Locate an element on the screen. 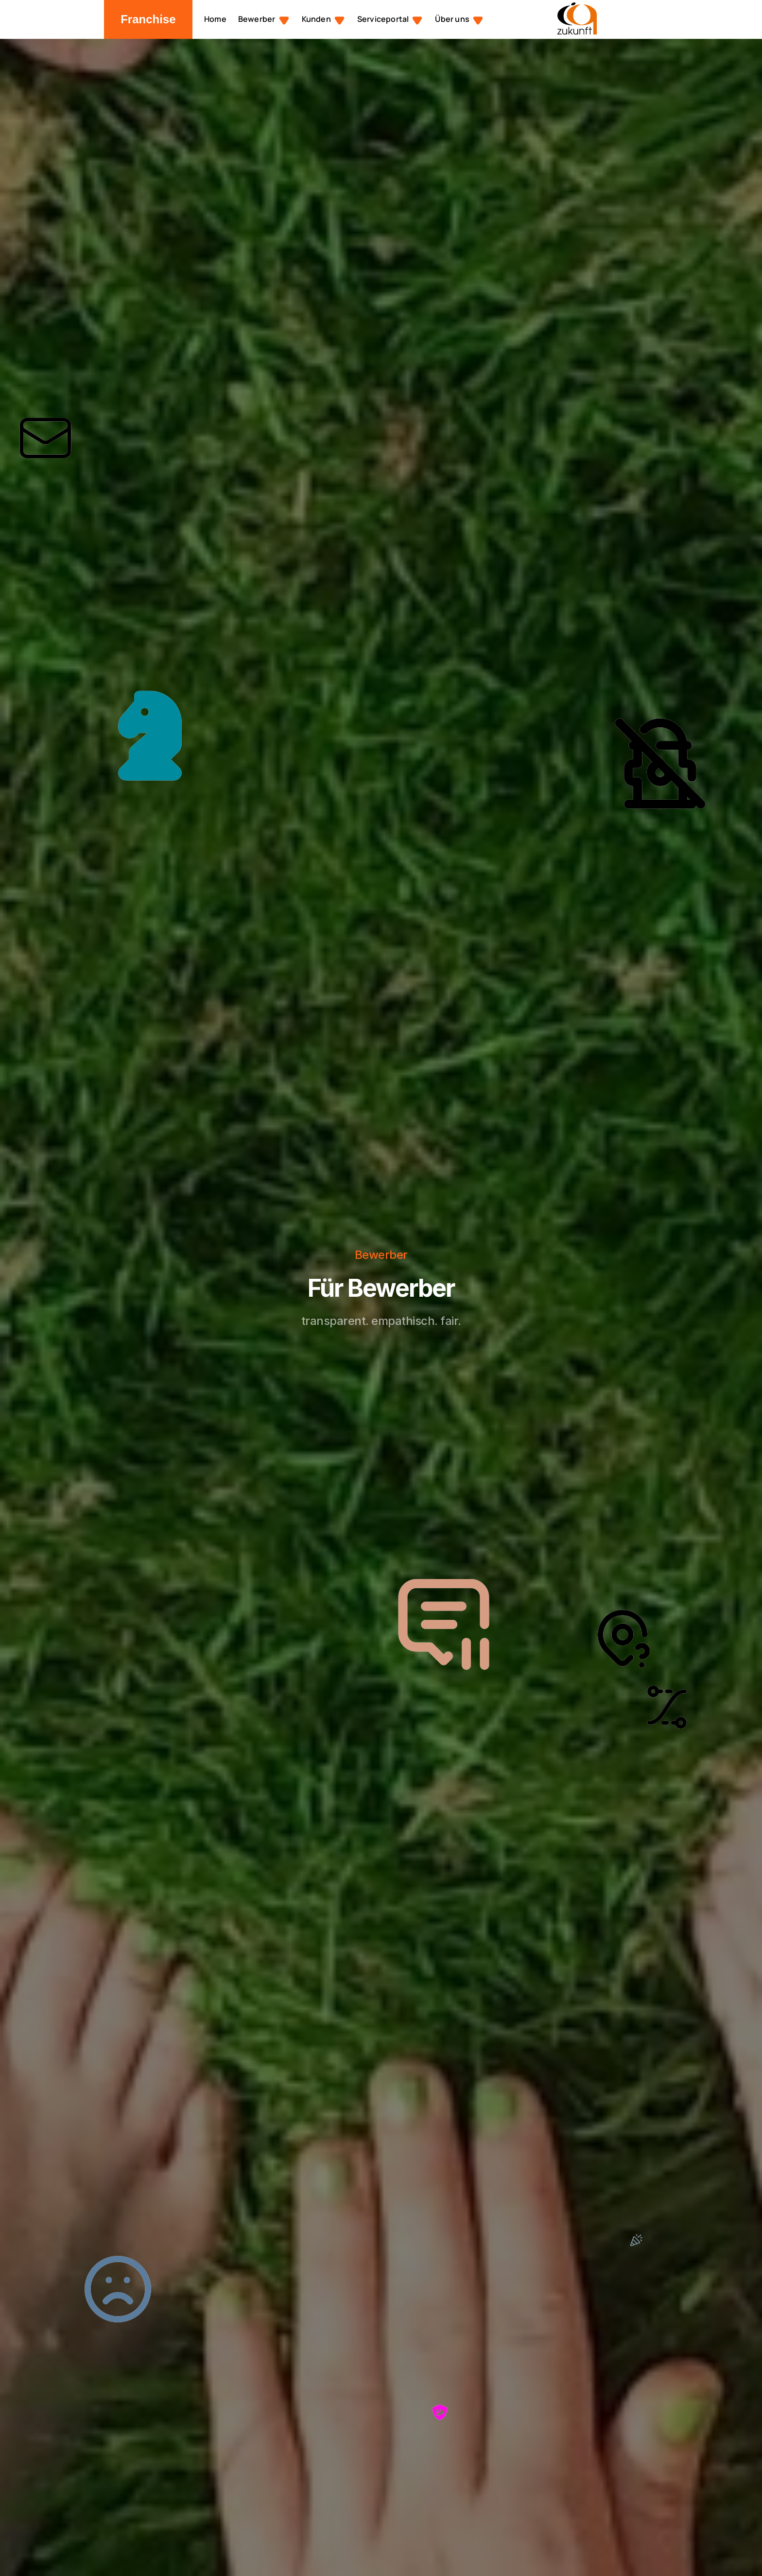  access your email inbox is located at coordinates (45, 438).